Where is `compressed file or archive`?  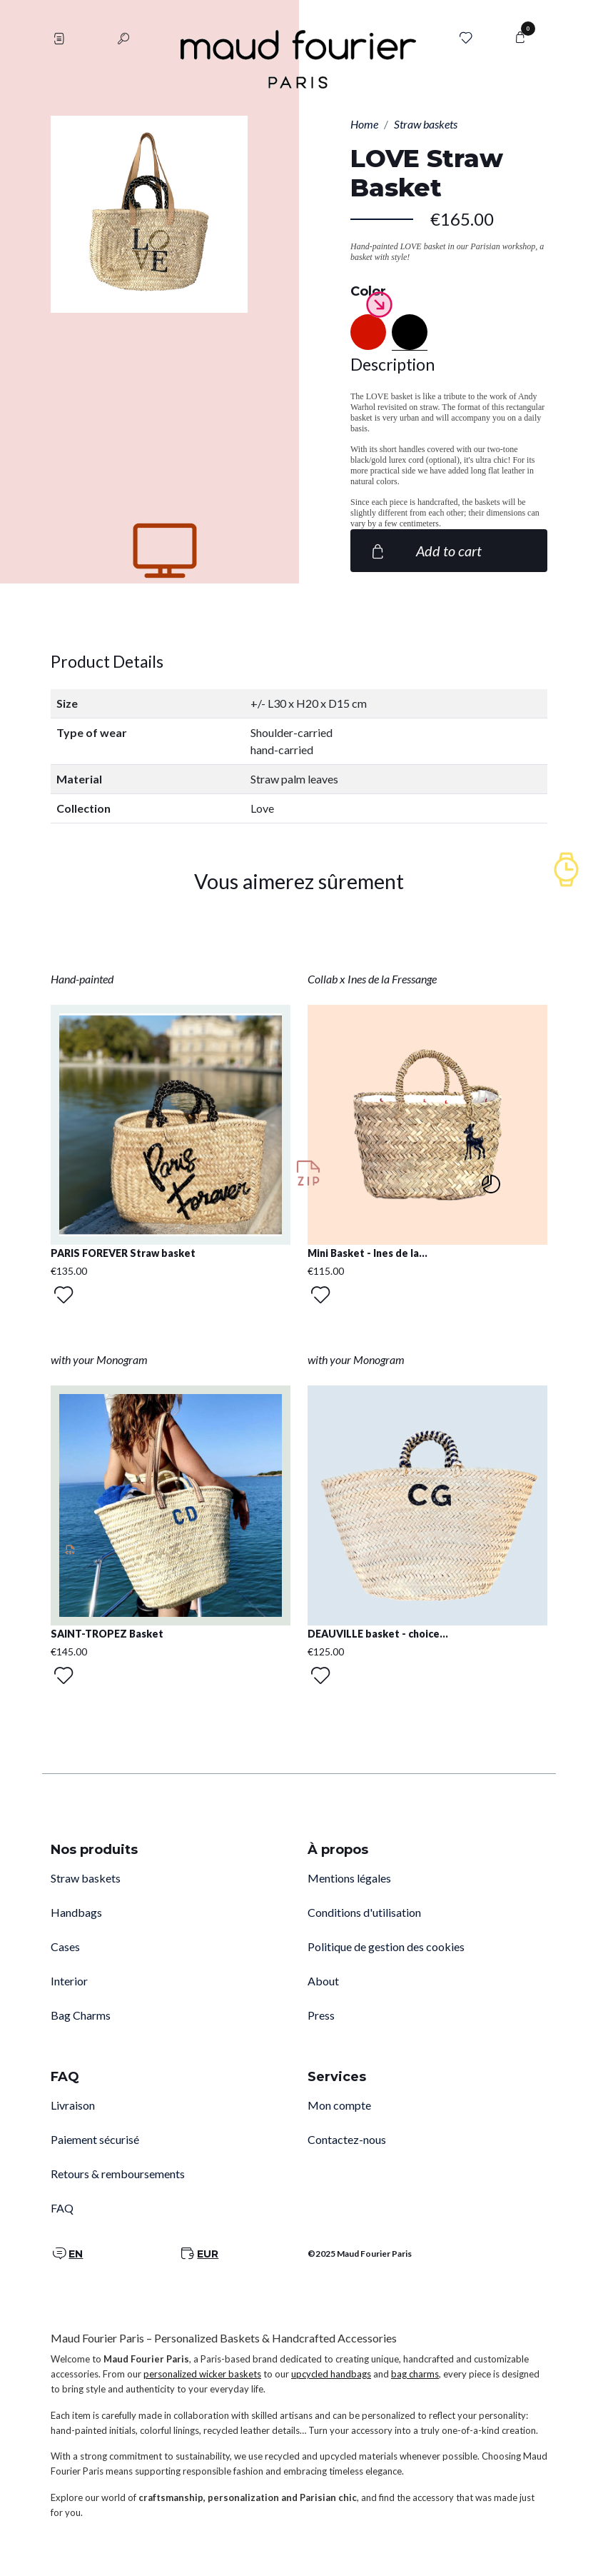
compressed file or archive is located at coordinates (308, 1174).